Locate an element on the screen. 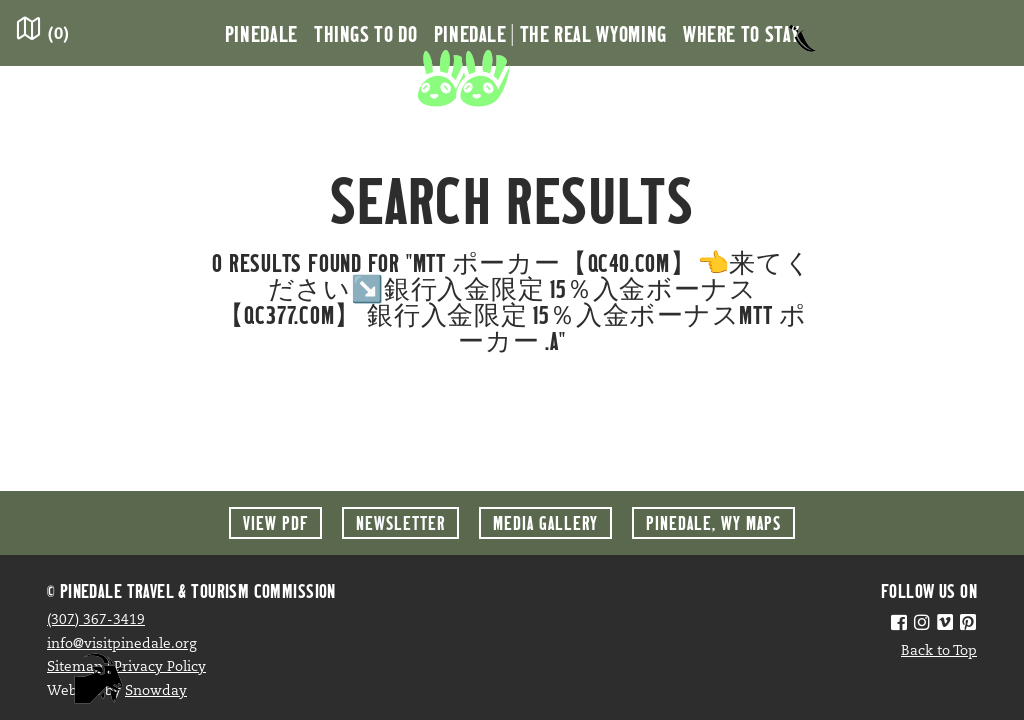 This screenshot has width=1024, height=720. represents Capricorn zodiac sign is located at coordinates (100, 677).